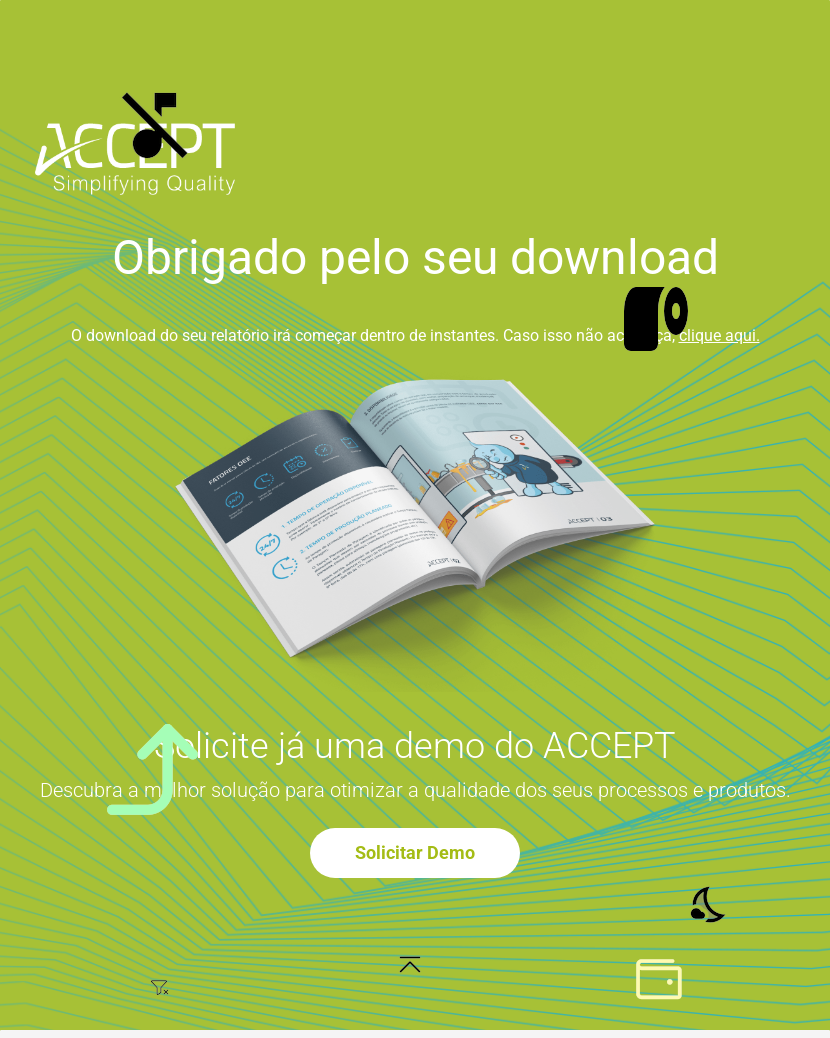  What do you see at coordinates (152, 769) in the screenshot?
I see `navigate forward and up in a directory` at bounding box center [152, 769].